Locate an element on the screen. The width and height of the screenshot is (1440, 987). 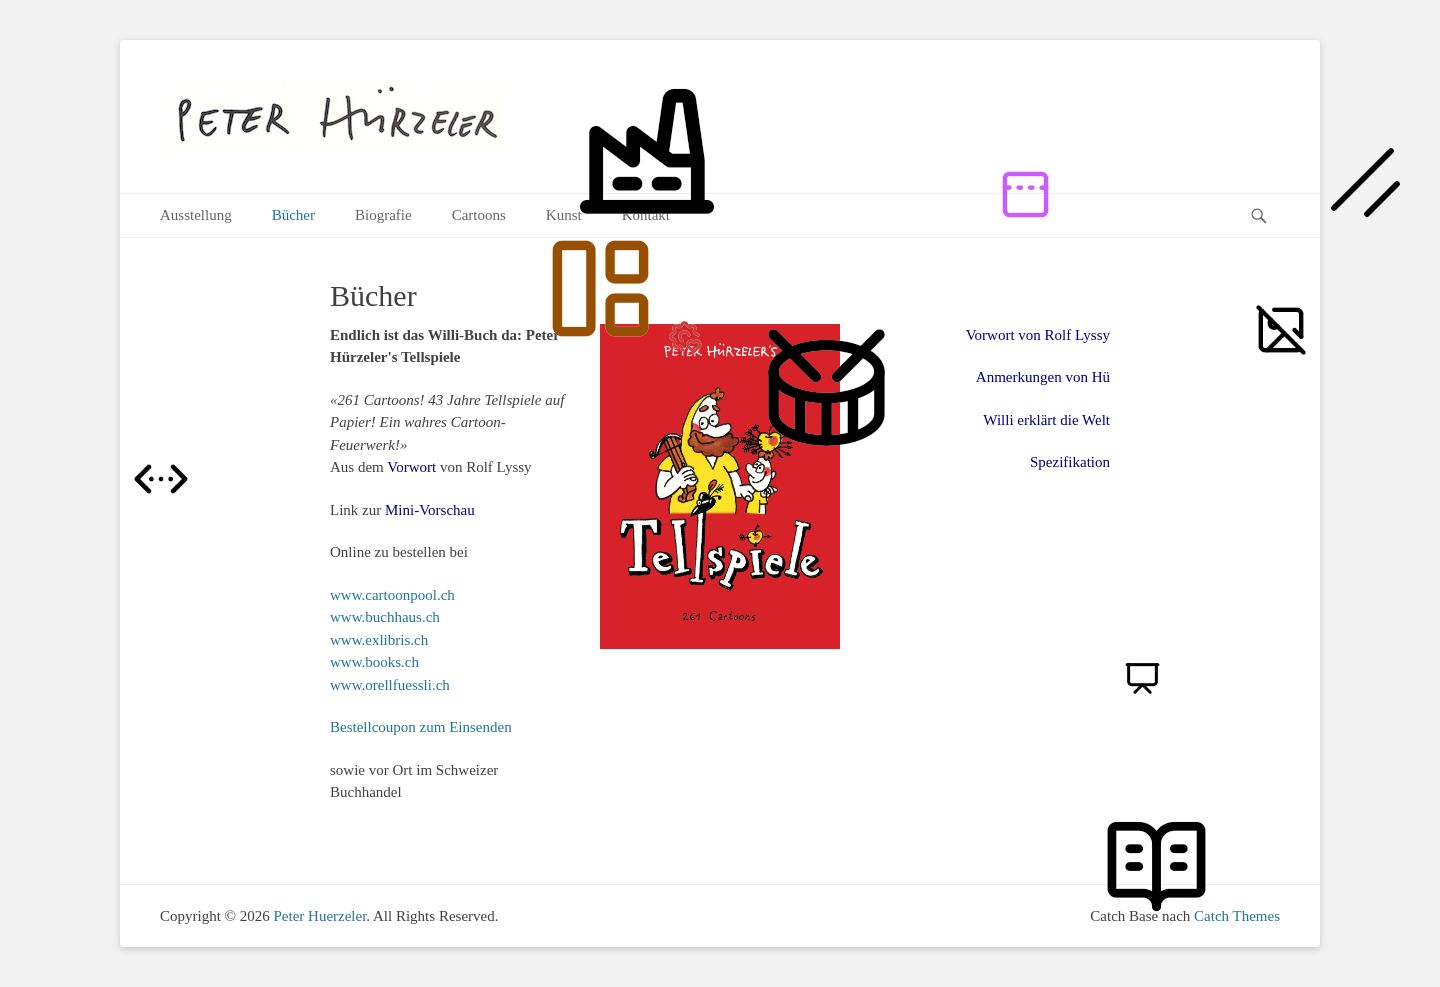
customize your favorites or liked items settings is located at coordinates (684, 336).